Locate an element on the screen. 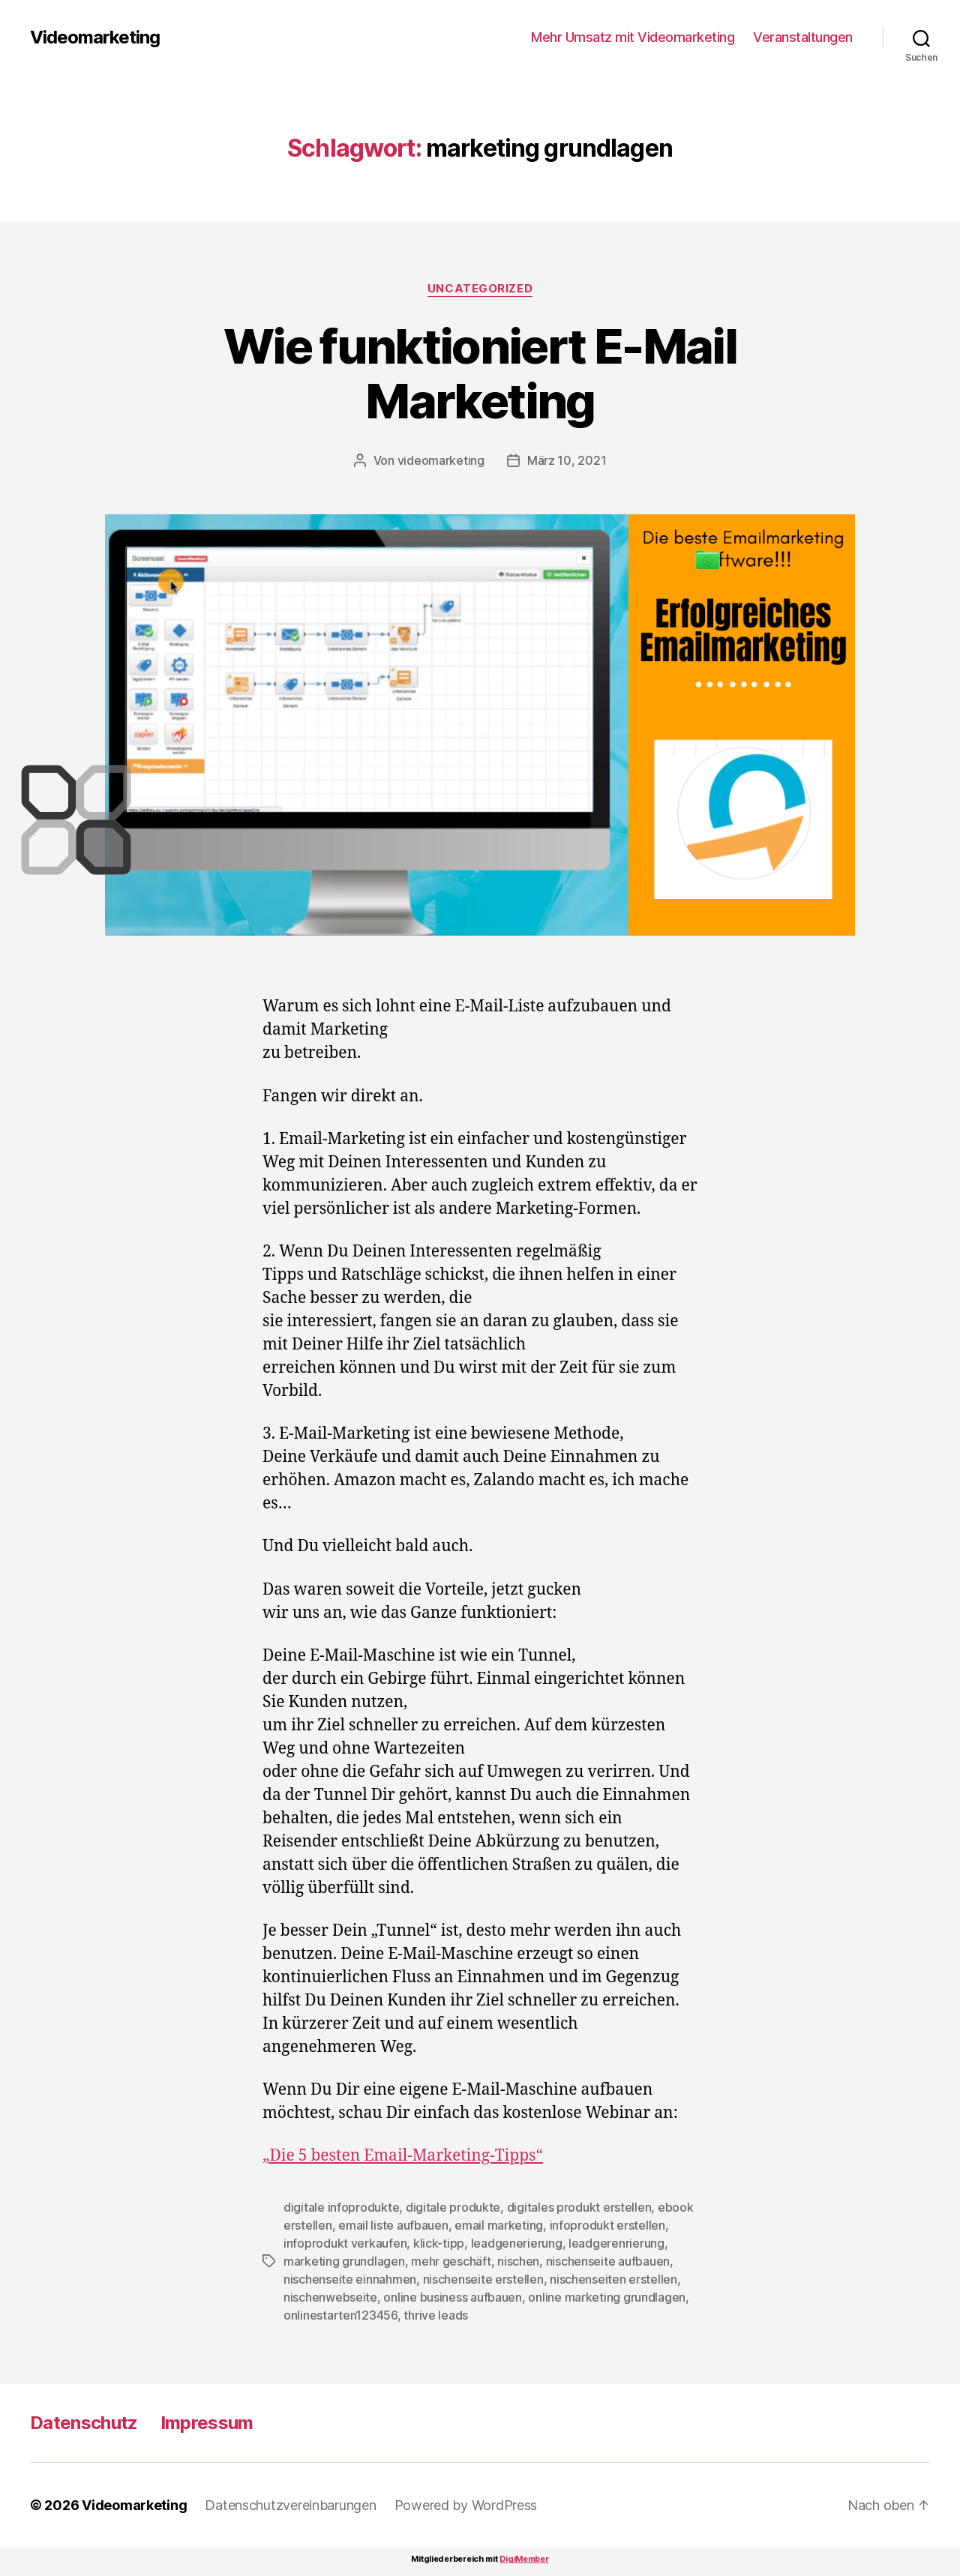 This screenshot has height=2576, width=960. connect or manage exchange account integration is located at coordinates (76, 819).